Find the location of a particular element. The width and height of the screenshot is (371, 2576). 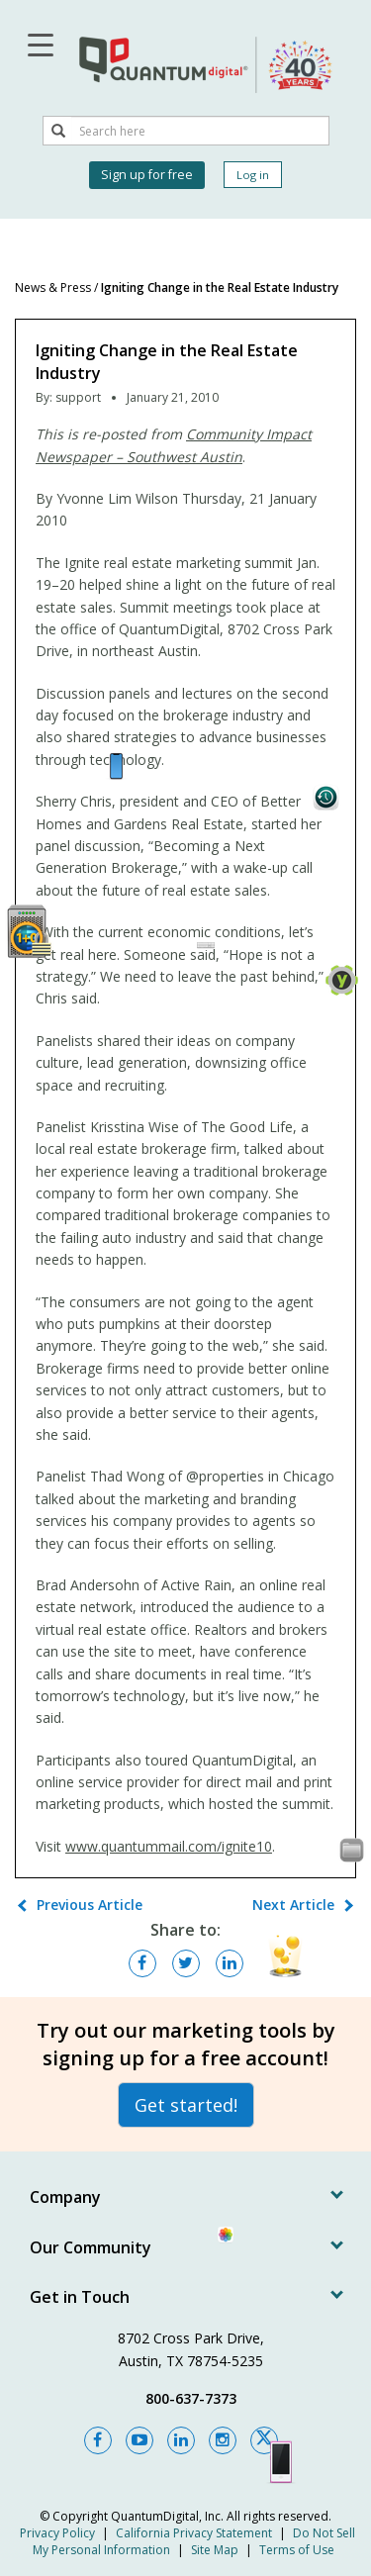

open Time Machine backup and restore utility is located at coordinates (325, 797).